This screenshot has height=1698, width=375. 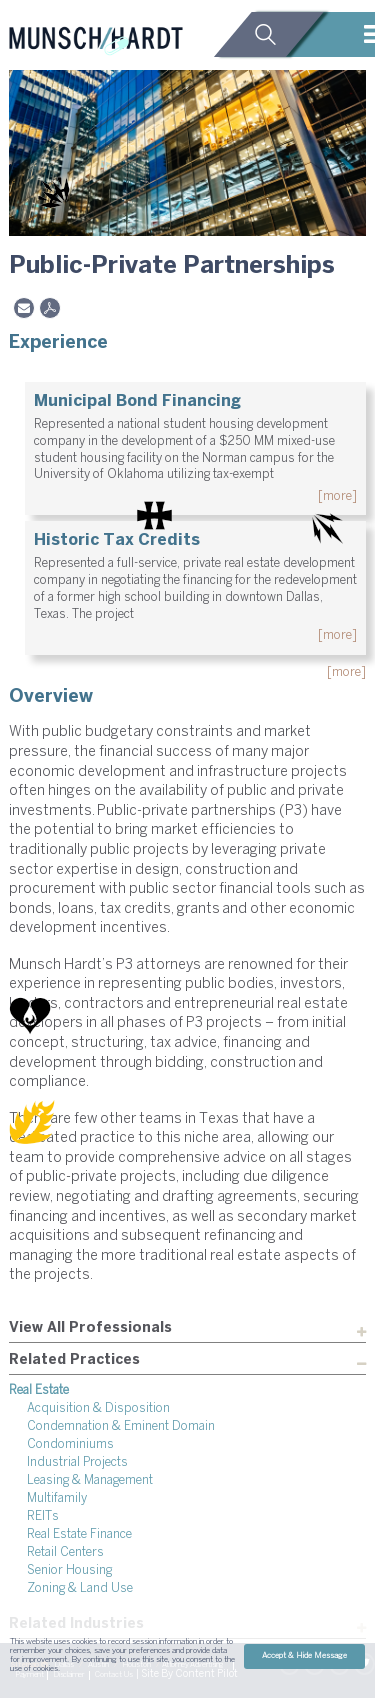 What do you see at coordinates (30, 1015) in the screenshot?
I see `donate blood or health resource` at bounding box center [30, 1015].